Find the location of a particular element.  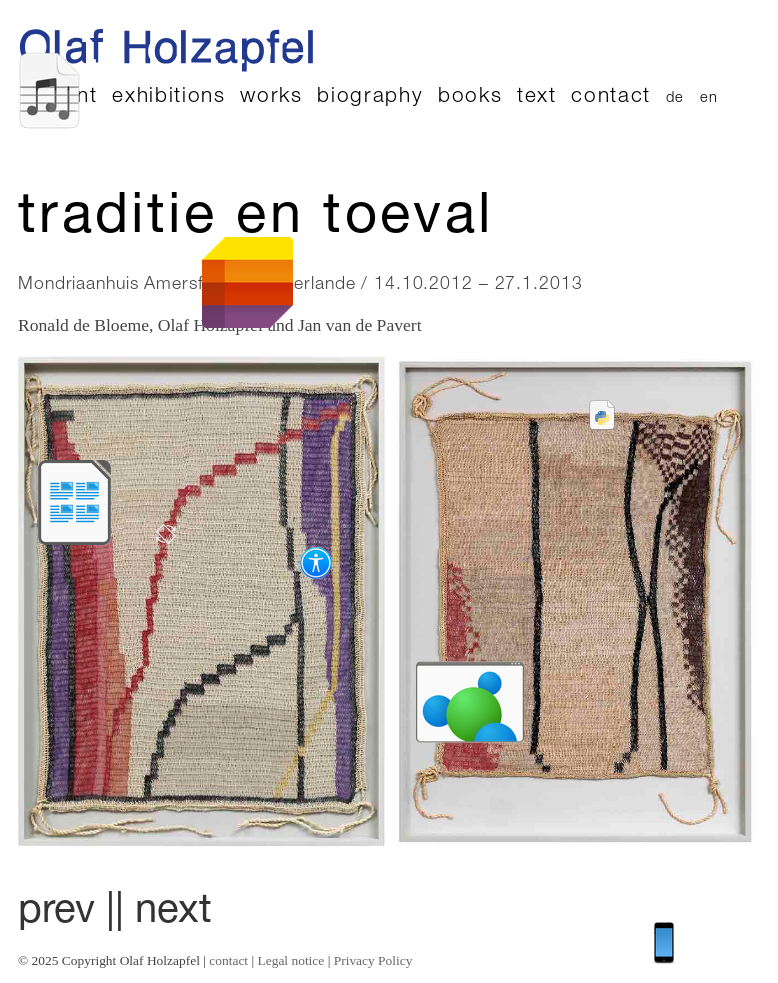

open windows homegroup settings is located at coordinates (470, 702).